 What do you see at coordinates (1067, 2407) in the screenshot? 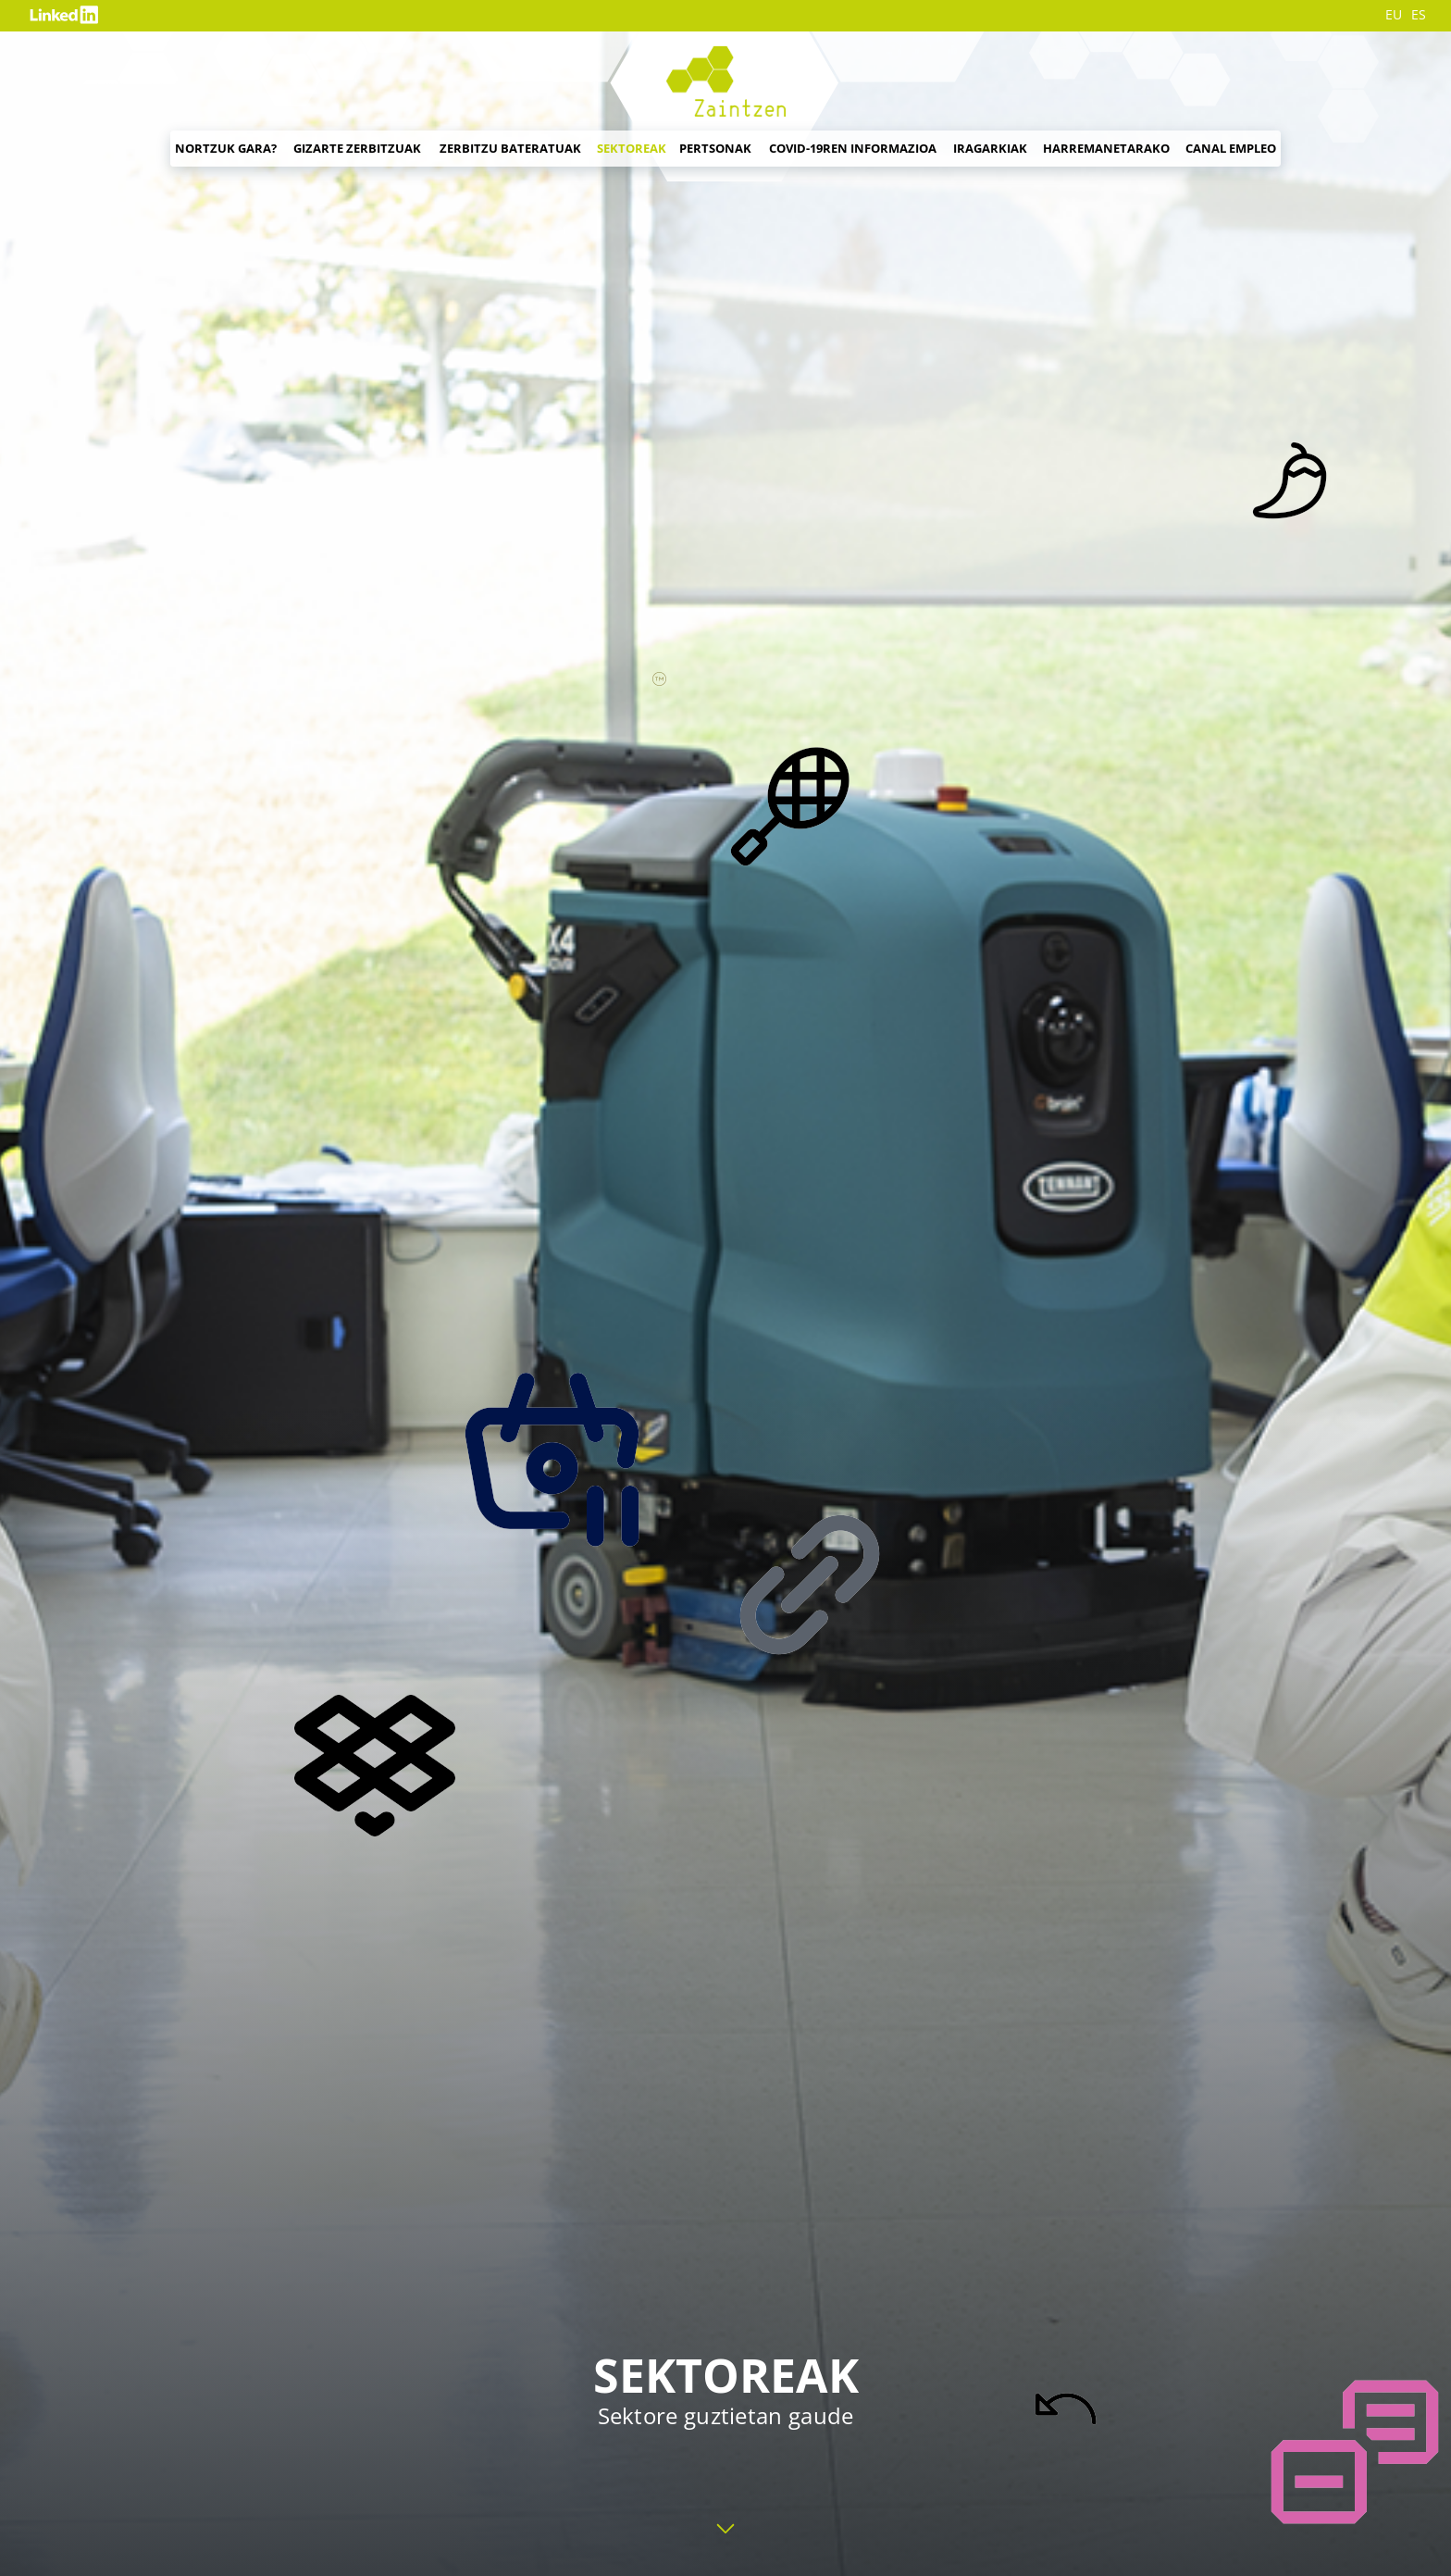
I see `undo previous action` at bounding box center [1067, 2407].